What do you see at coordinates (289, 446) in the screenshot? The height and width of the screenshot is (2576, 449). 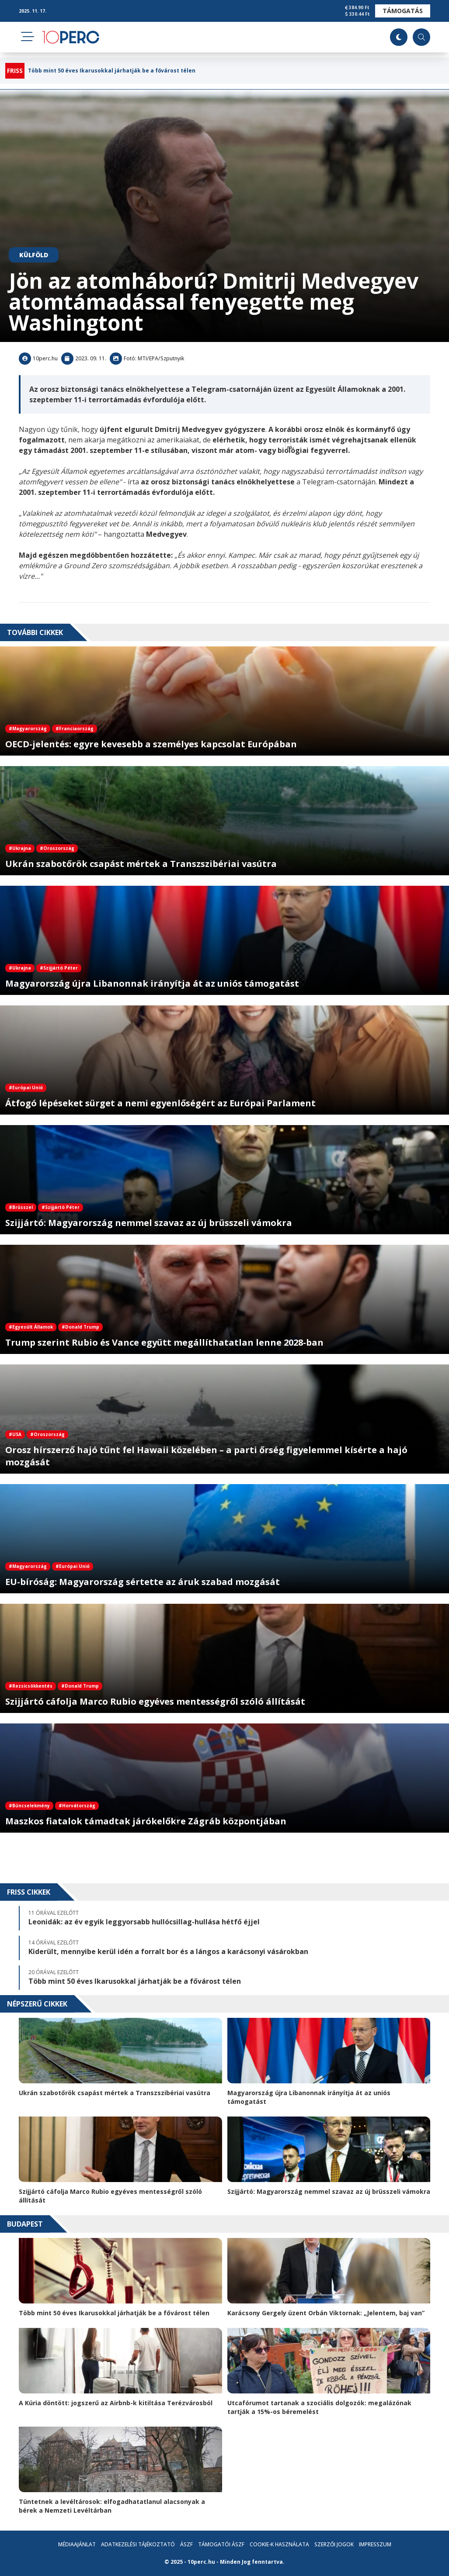 I see `JSS (JavaScript Style Sheets) library logo` at bounding box center [289, 446].